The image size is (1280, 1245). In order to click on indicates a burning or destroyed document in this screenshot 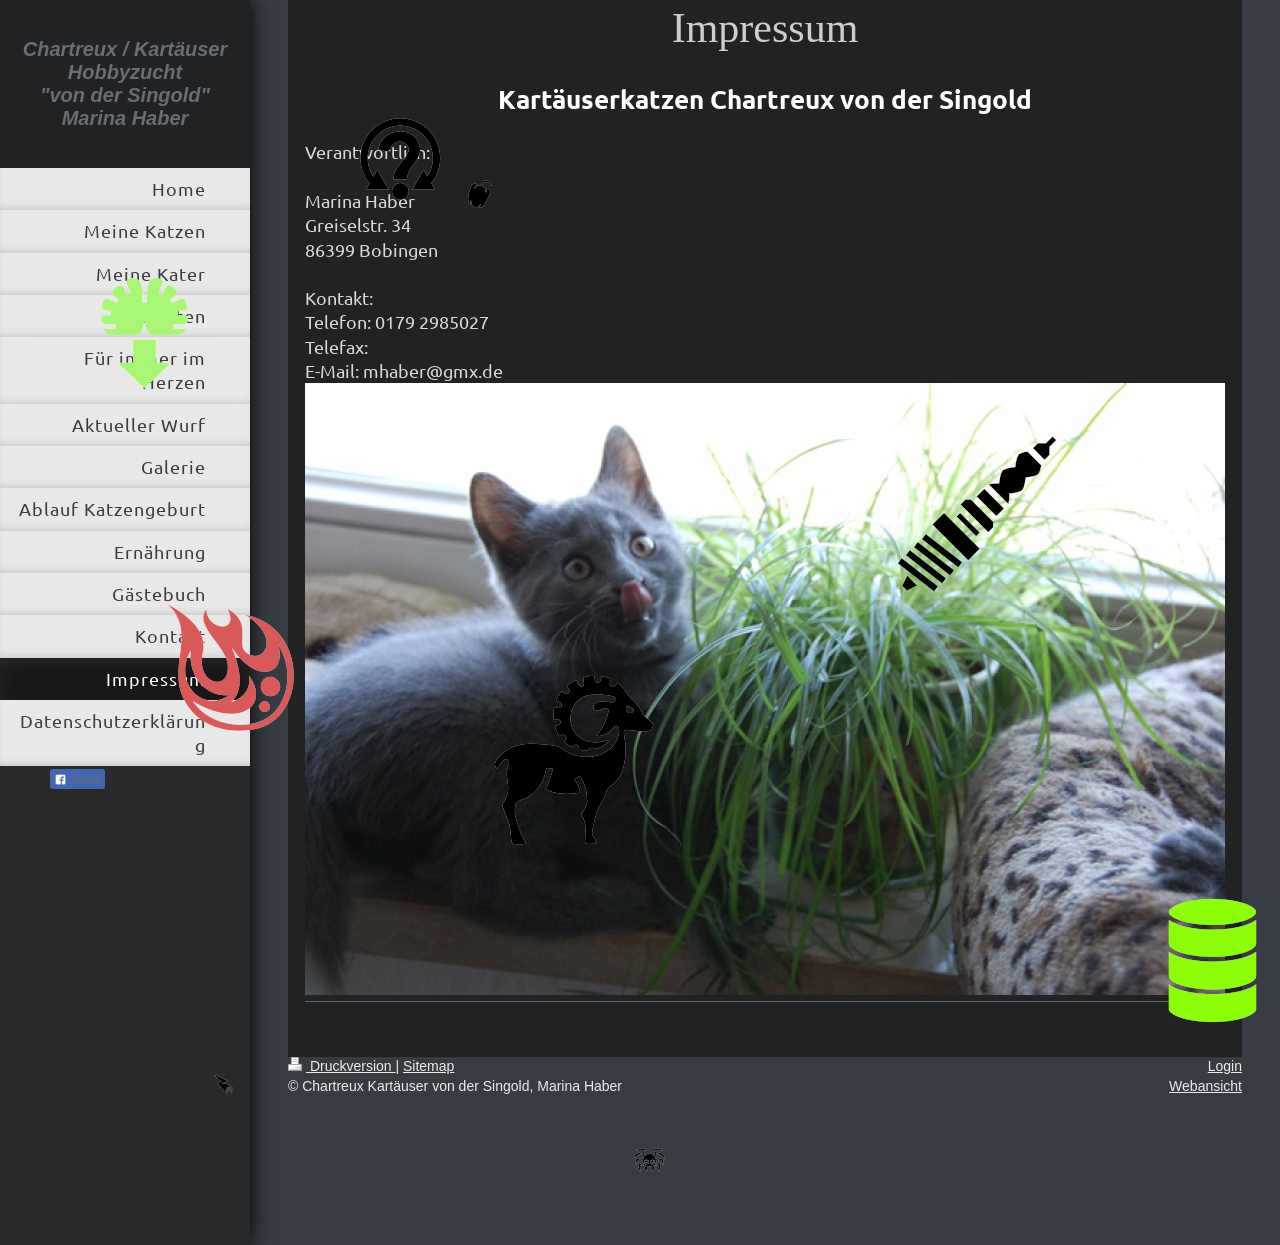, I will do `click(231, 668)`.